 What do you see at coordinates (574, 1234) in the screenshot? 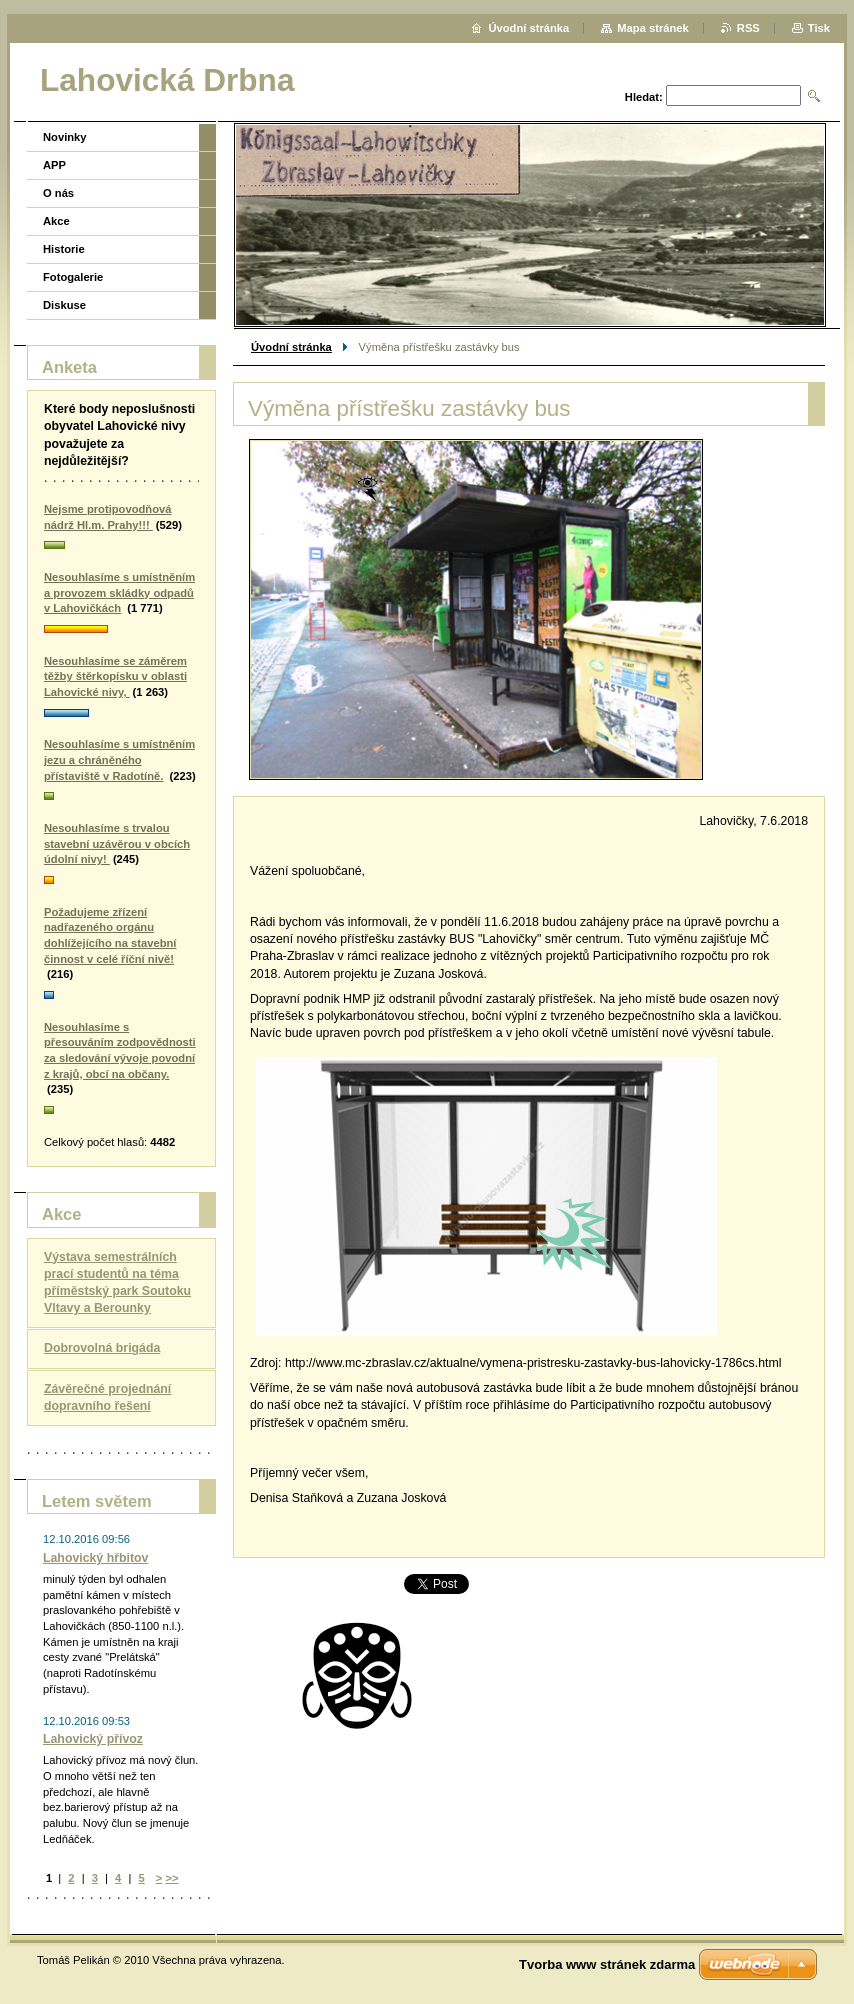
I see `indicates electrical or energy surge event` at bounding box center [574, 1234].